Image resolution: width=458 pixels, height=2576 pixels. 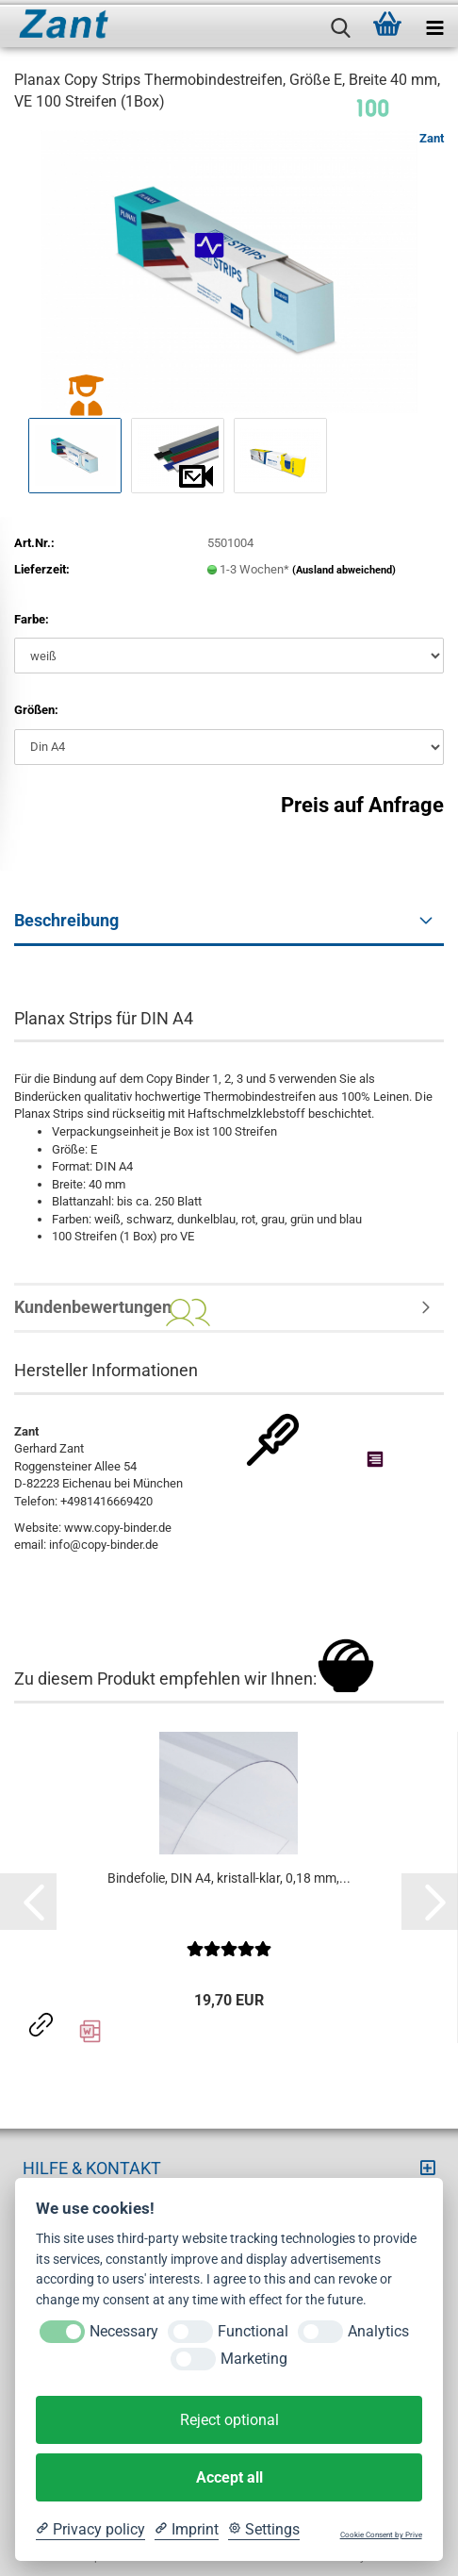 I want to click on indicates a perfect score or 100% completion, so click(x=372, y=108).